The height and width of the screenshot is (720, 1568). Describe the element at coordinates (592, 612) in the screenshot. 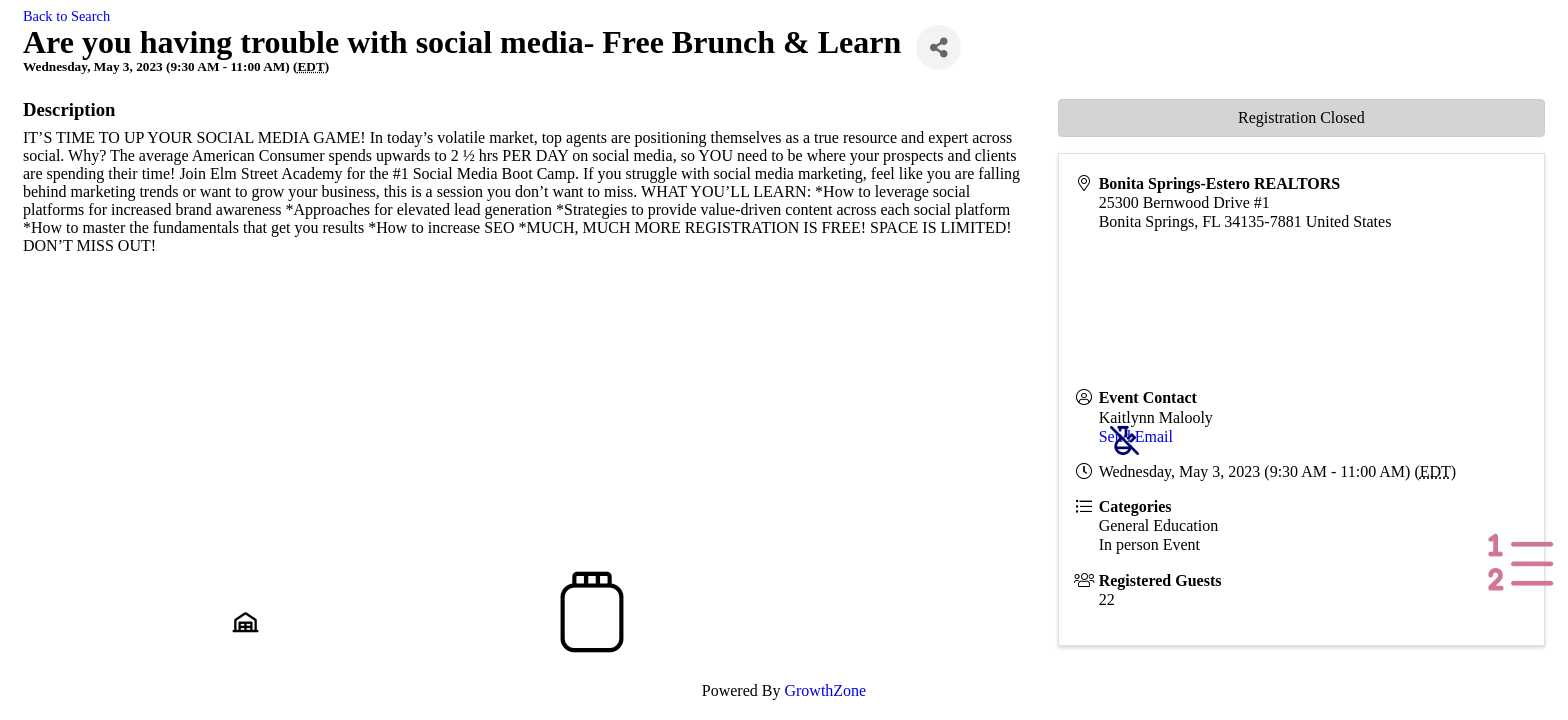

I see `store or save items to a collection` at that location.